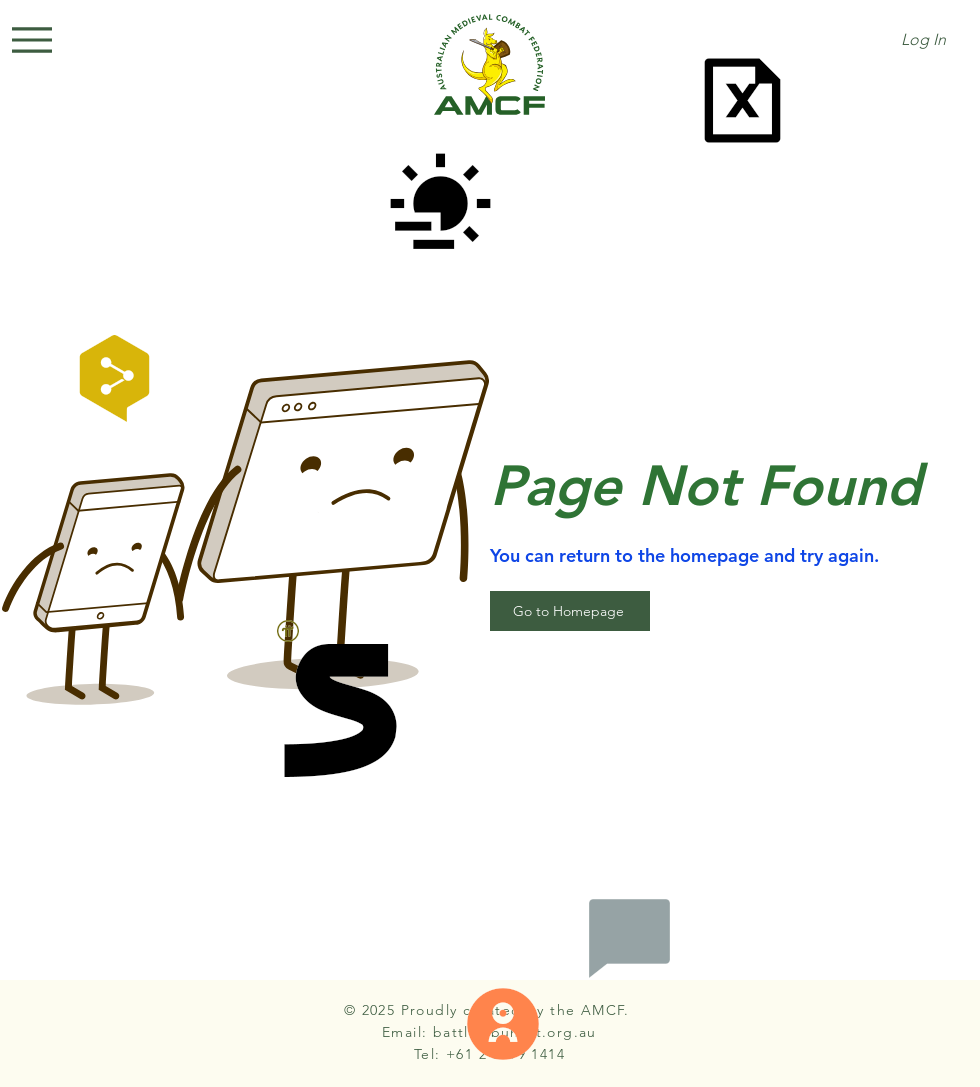 The image size is (980, 1087). Describe the element at coordinates (629, 935) in the screenshot. I see `open chat or messaging` at that location.